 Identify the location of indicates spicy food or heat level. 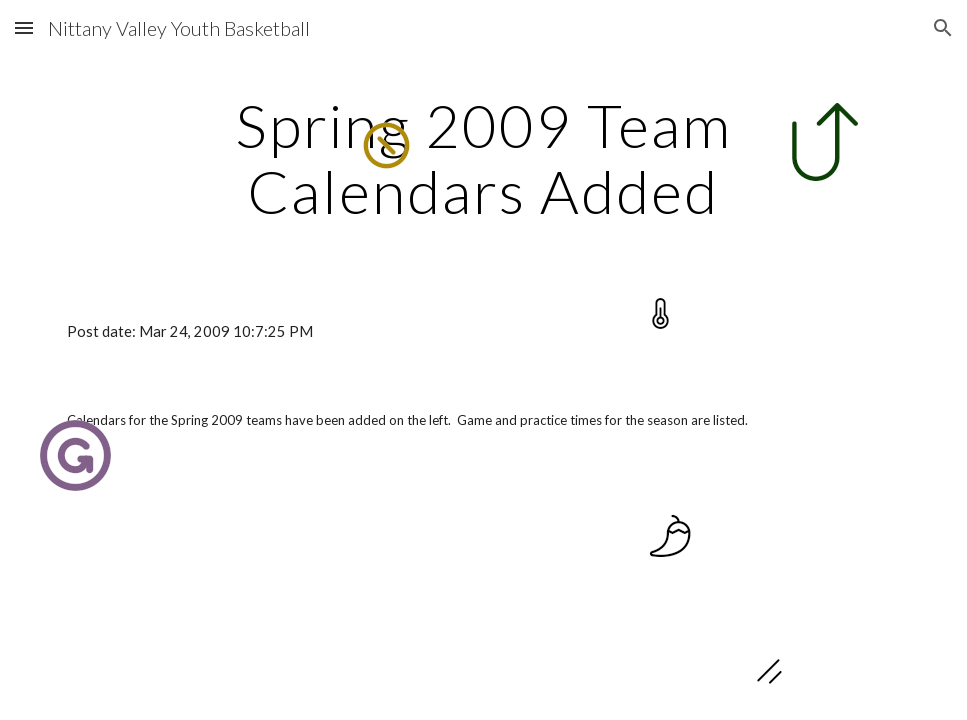
(672, 537).